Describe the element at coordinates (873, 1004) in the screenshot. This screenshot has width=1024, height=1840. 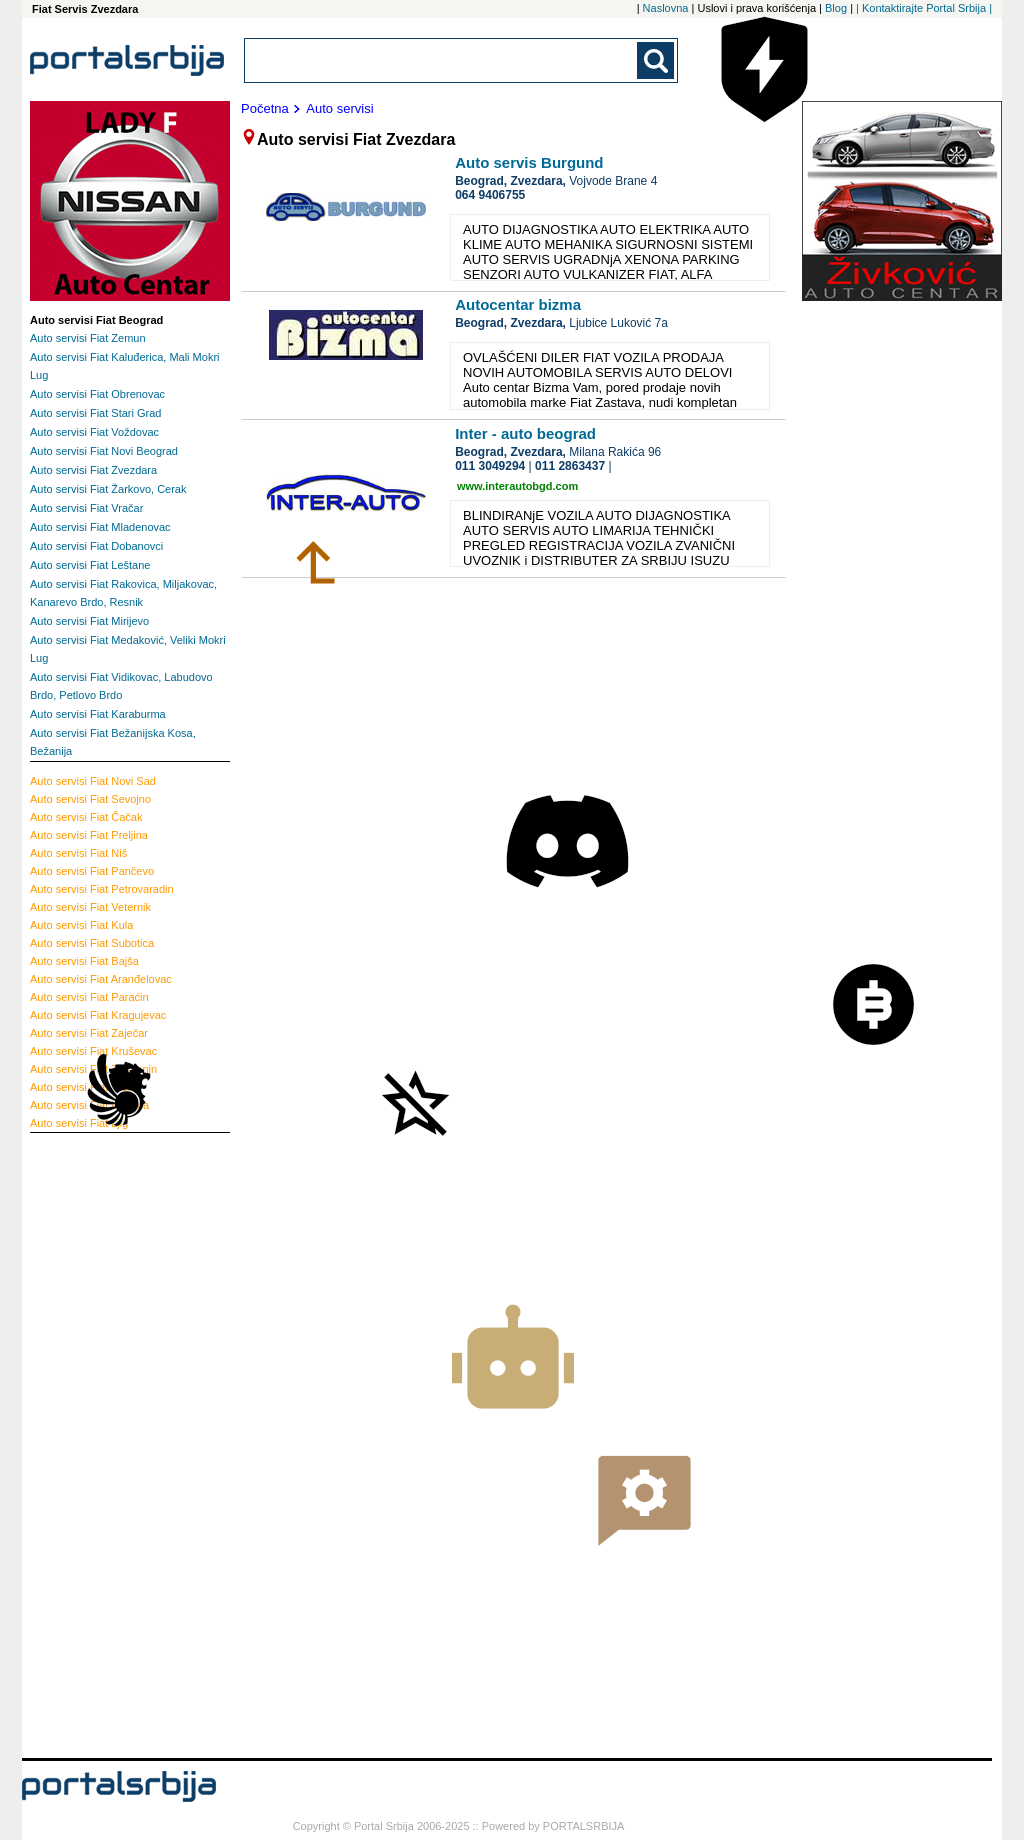
I see `bitcoin or cryptocurrency indicator` at that location.